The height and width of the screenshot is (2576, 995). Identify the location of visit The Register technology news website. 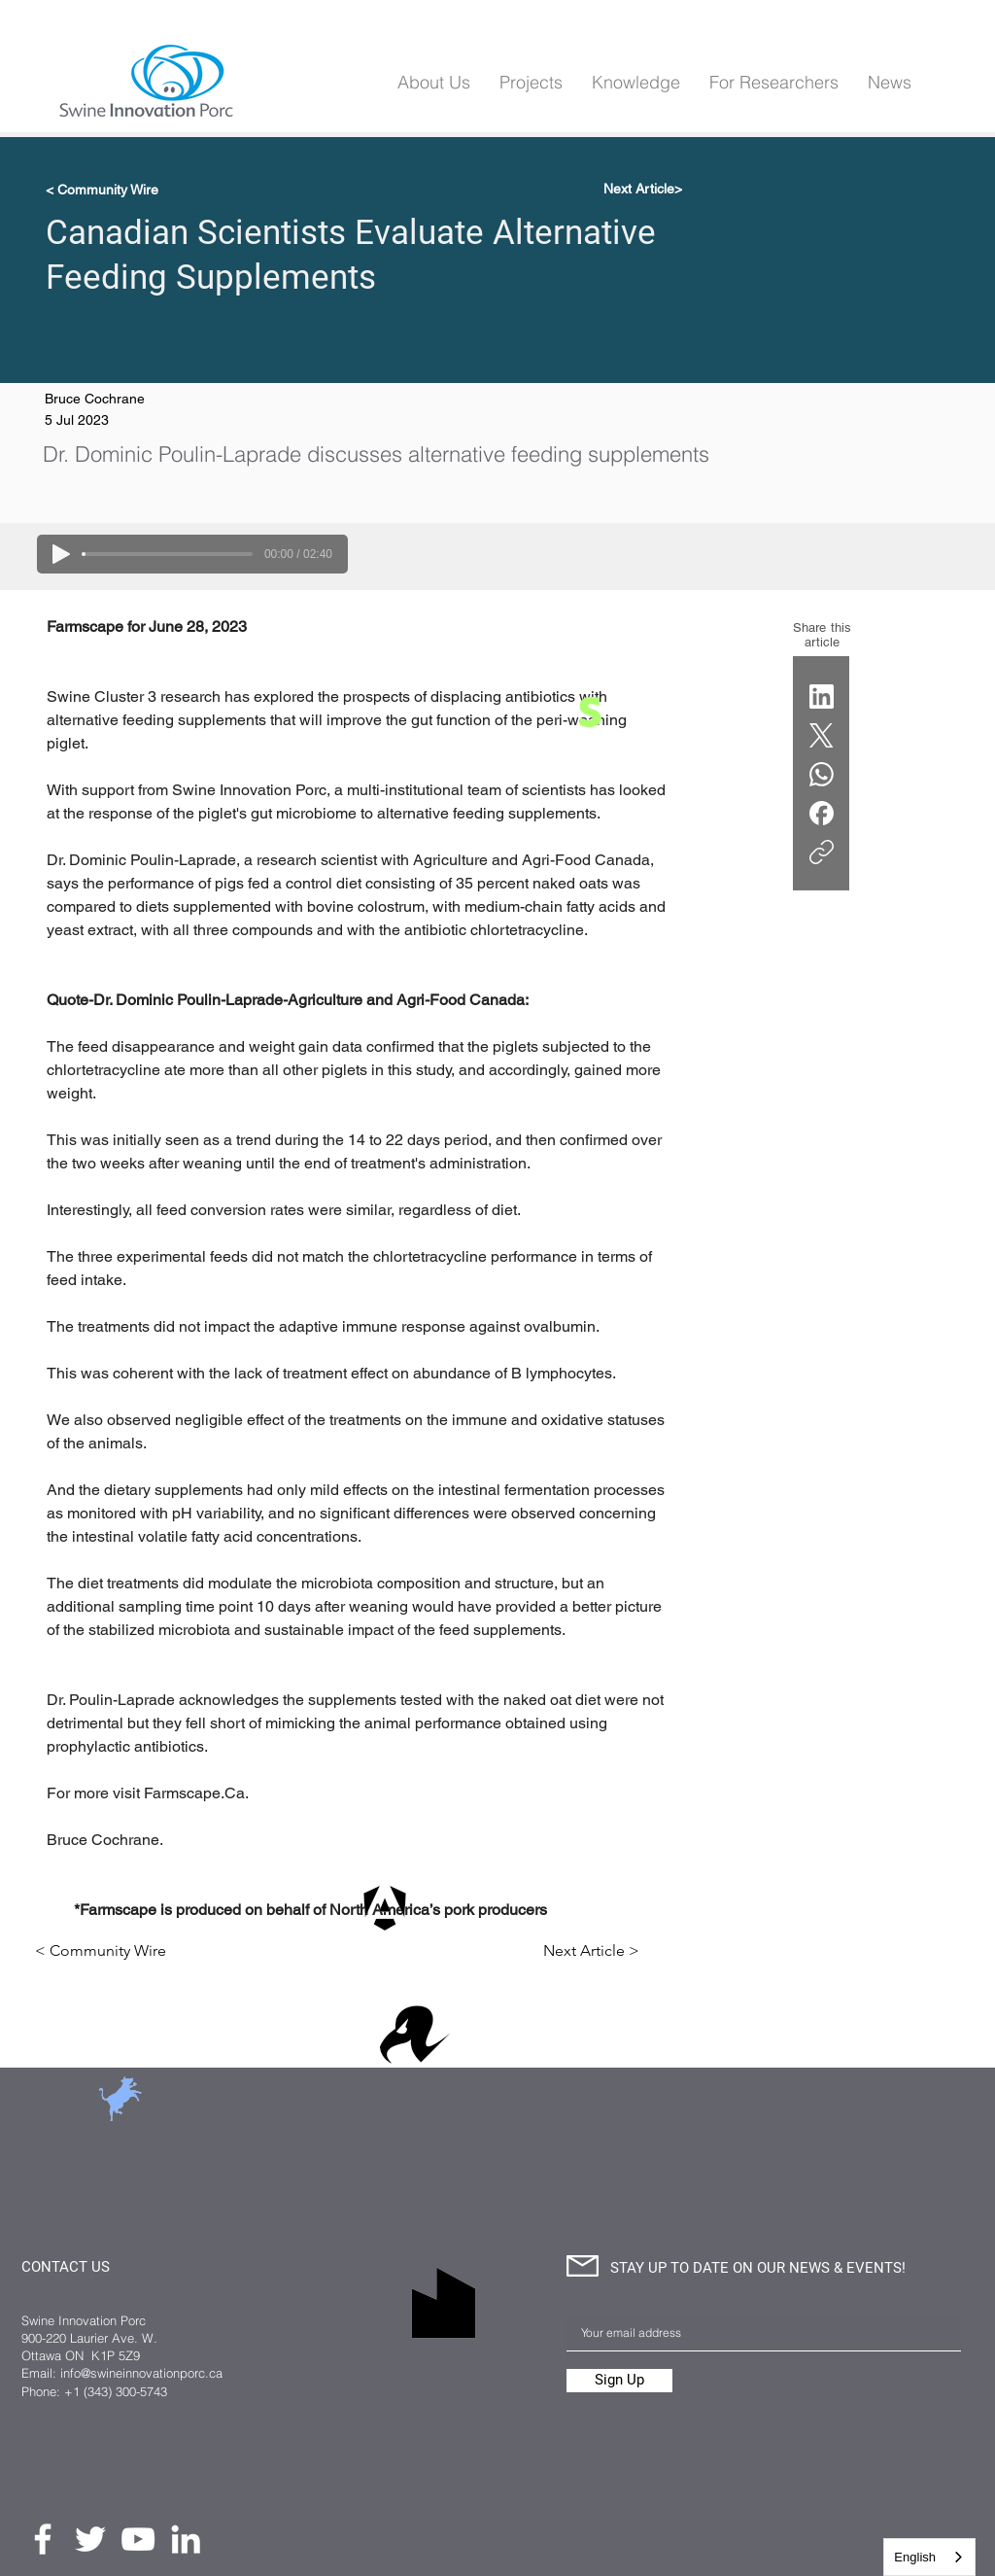
(415, 2035).